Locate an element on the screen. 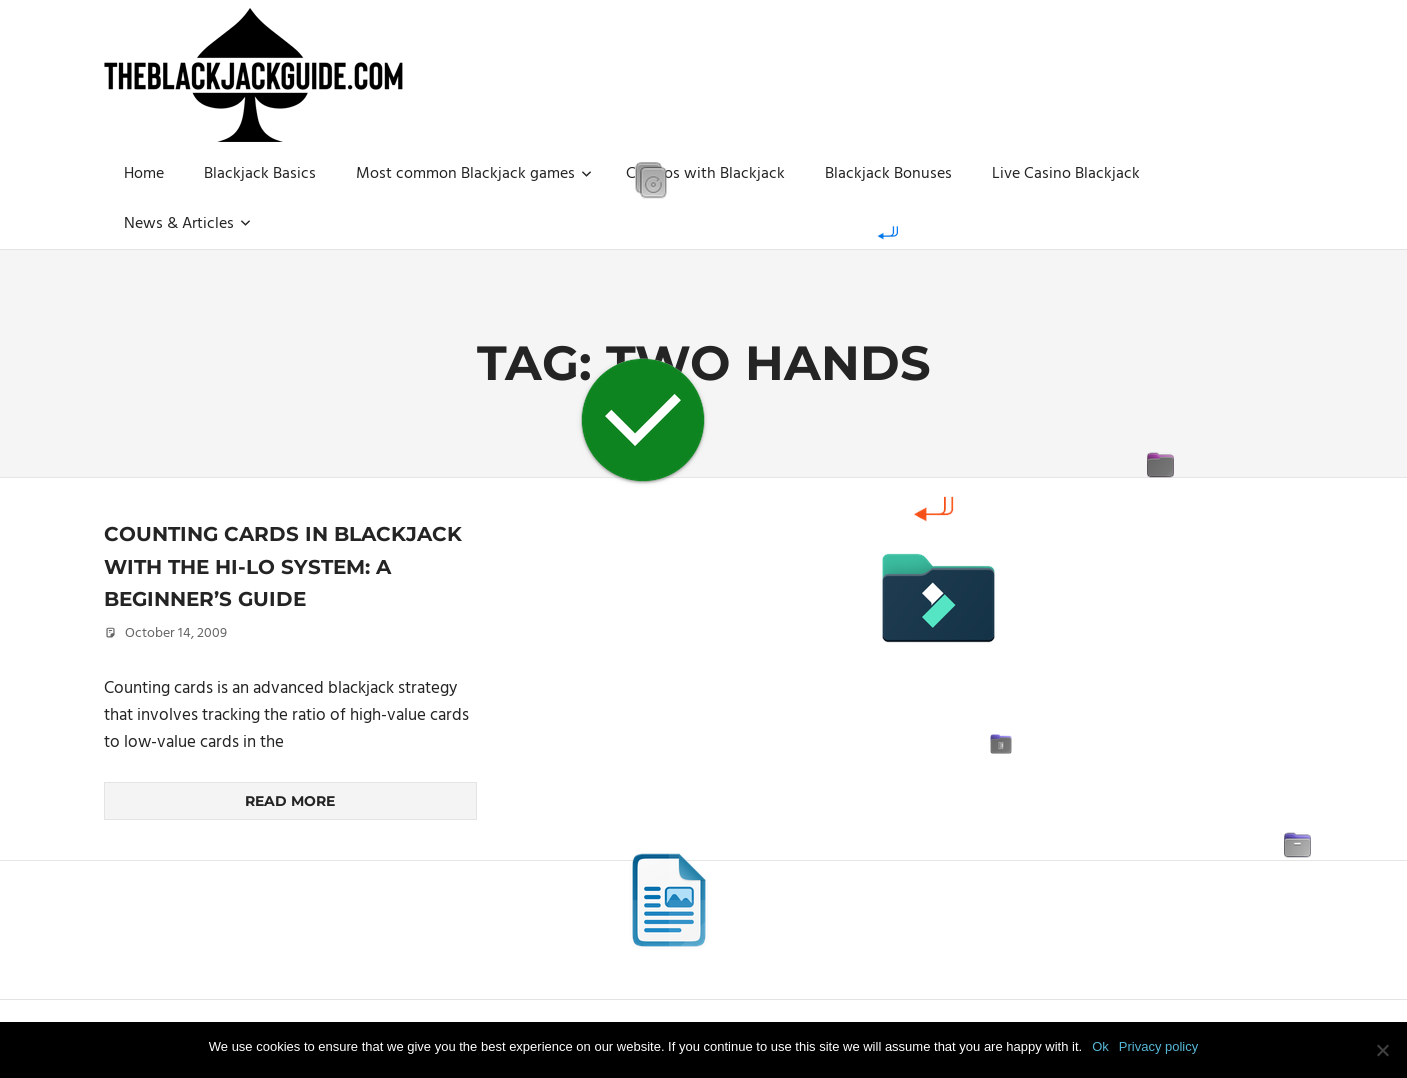  access your templates folder is located at coordinates (1001, 744).